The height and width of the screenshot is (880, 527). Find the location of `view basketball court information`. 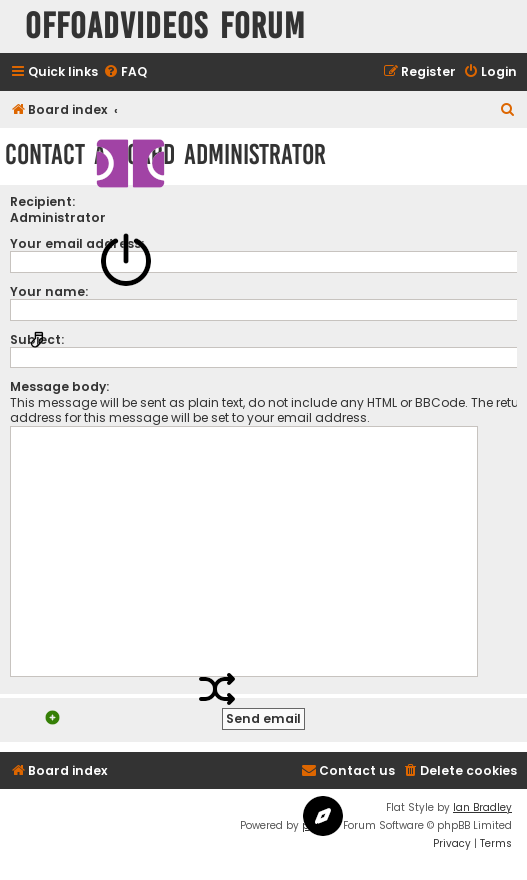

view basketball court information is located at coordinates (130, 163).